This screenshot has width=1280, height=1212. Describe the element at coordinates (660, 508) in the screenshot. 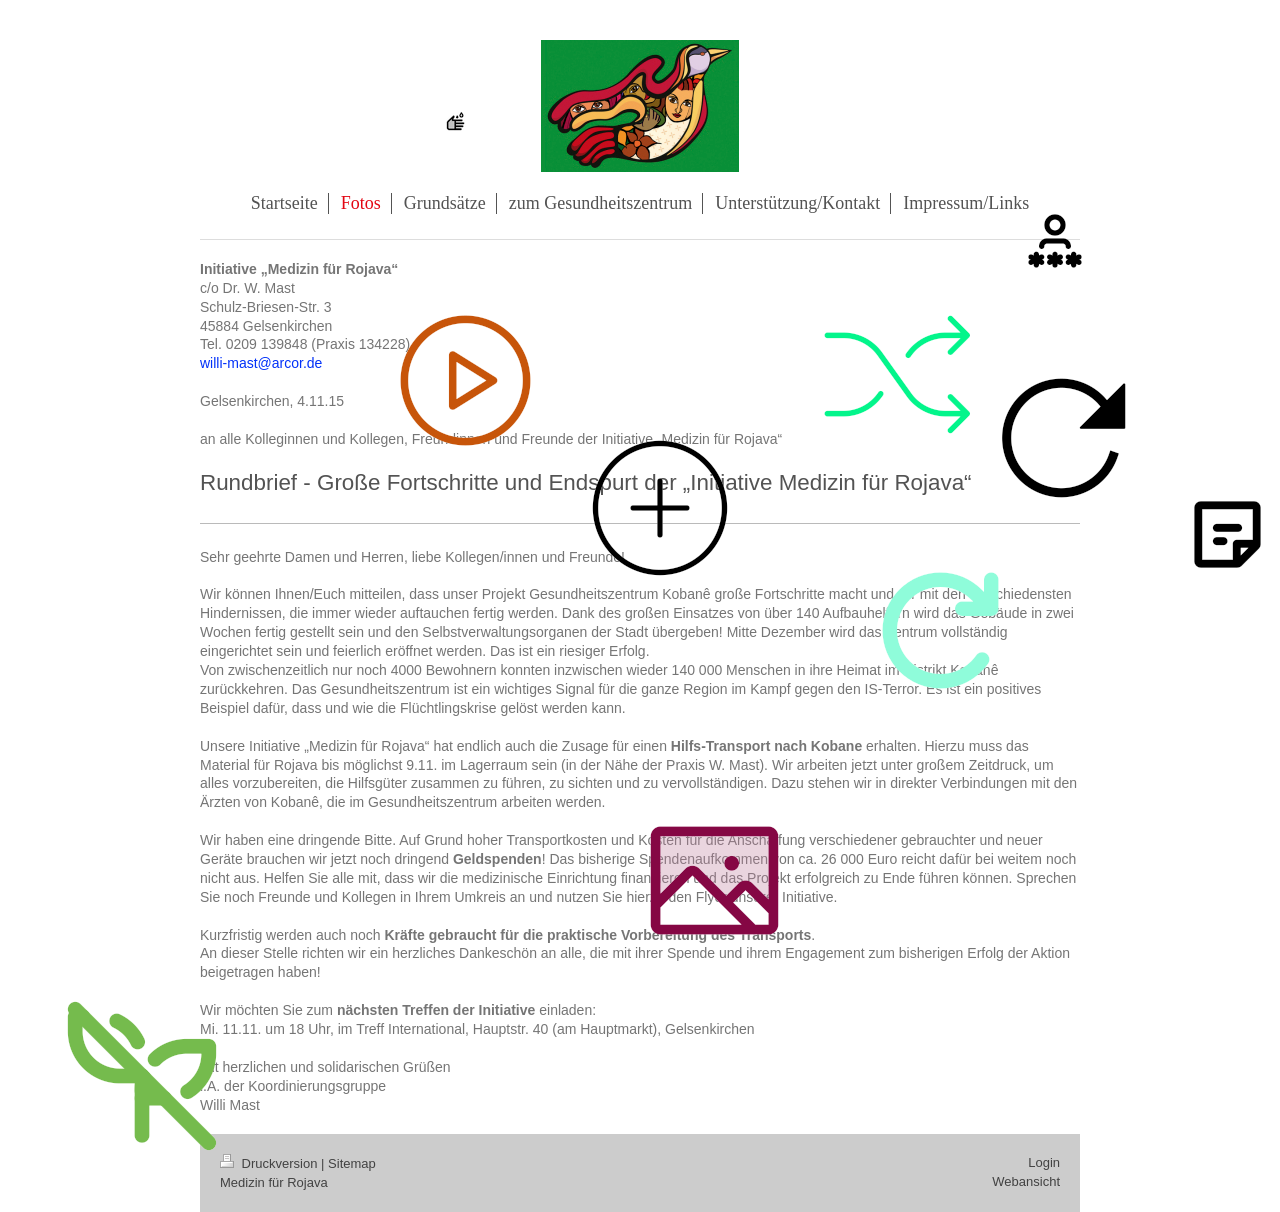

I see `add a new item` at that location.